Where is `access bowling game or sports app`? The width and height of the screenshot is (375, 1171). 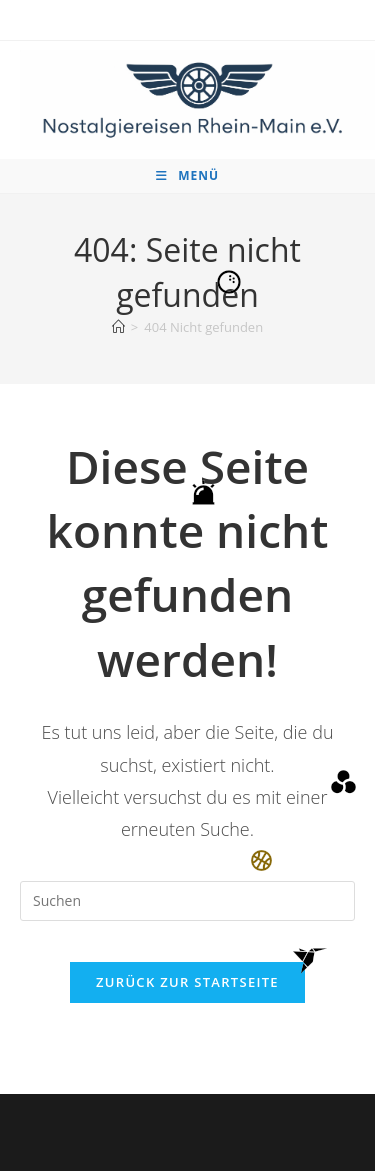 access bowling game or sports app is located at coordinates (229, 282).